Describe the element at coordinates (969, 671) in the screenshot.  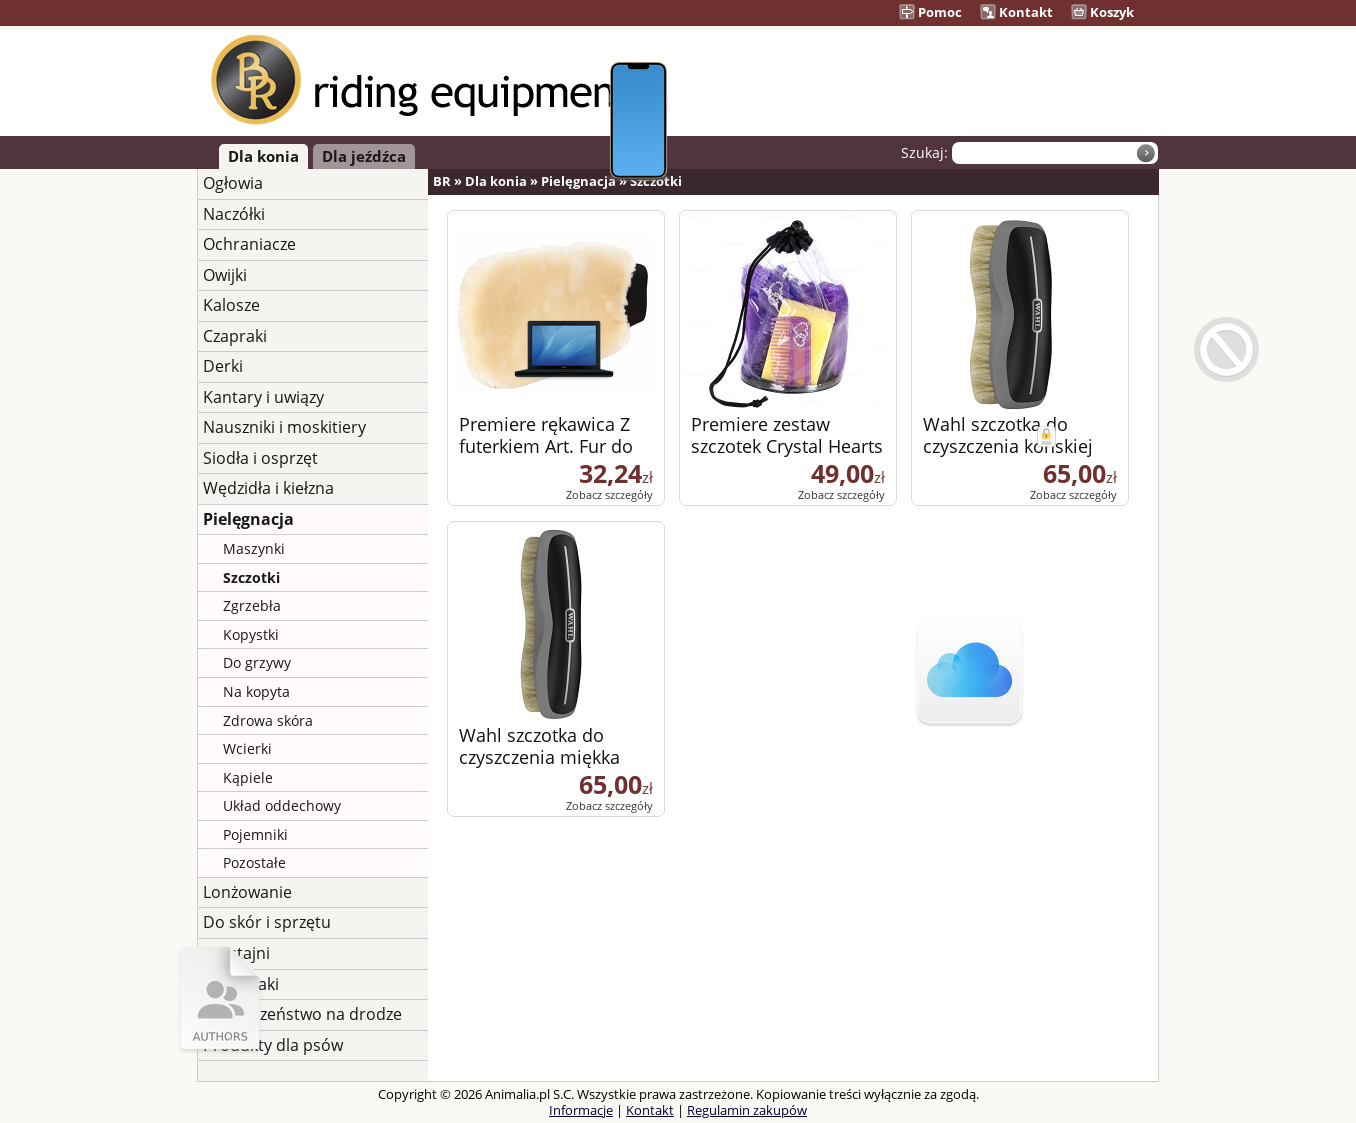
I see `access iCloud storage and sync settings` at that location.